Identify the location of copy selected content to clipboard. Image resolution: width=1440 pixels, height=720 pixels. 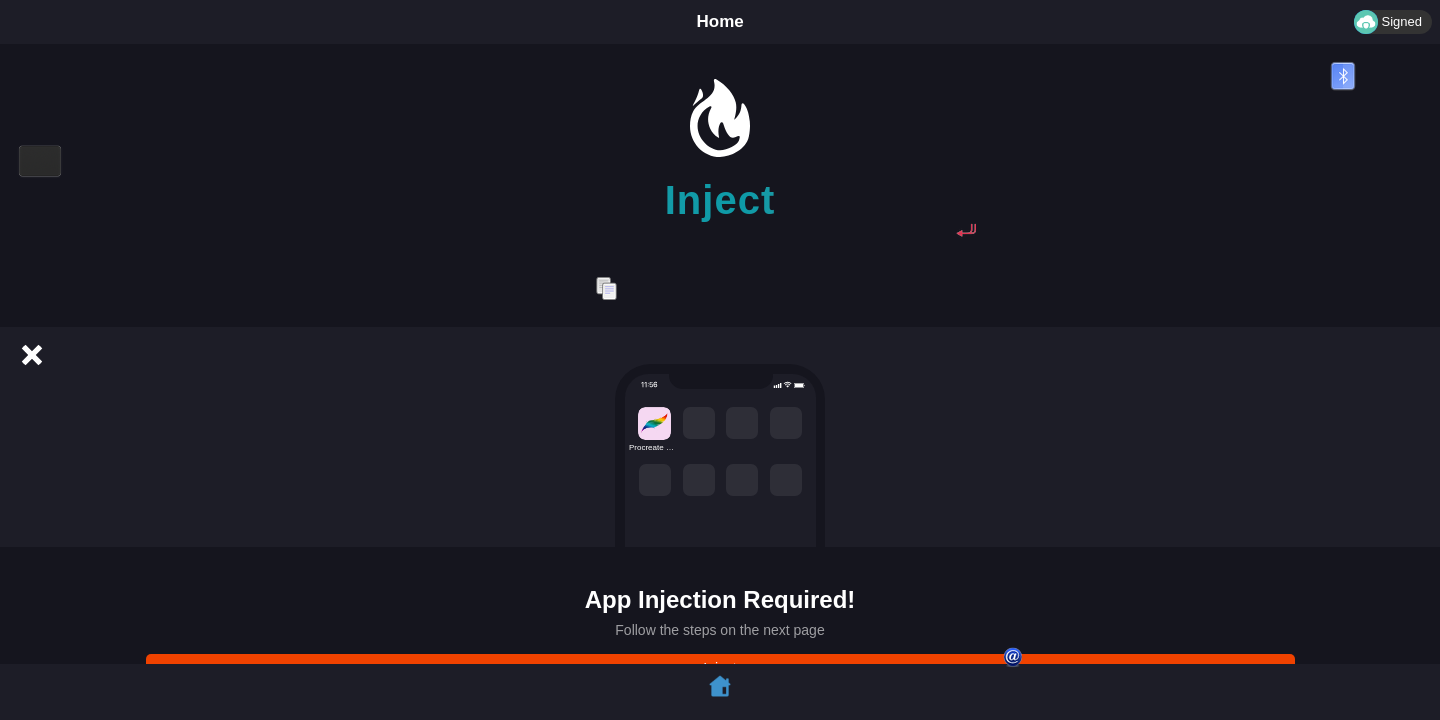
(606, 288).